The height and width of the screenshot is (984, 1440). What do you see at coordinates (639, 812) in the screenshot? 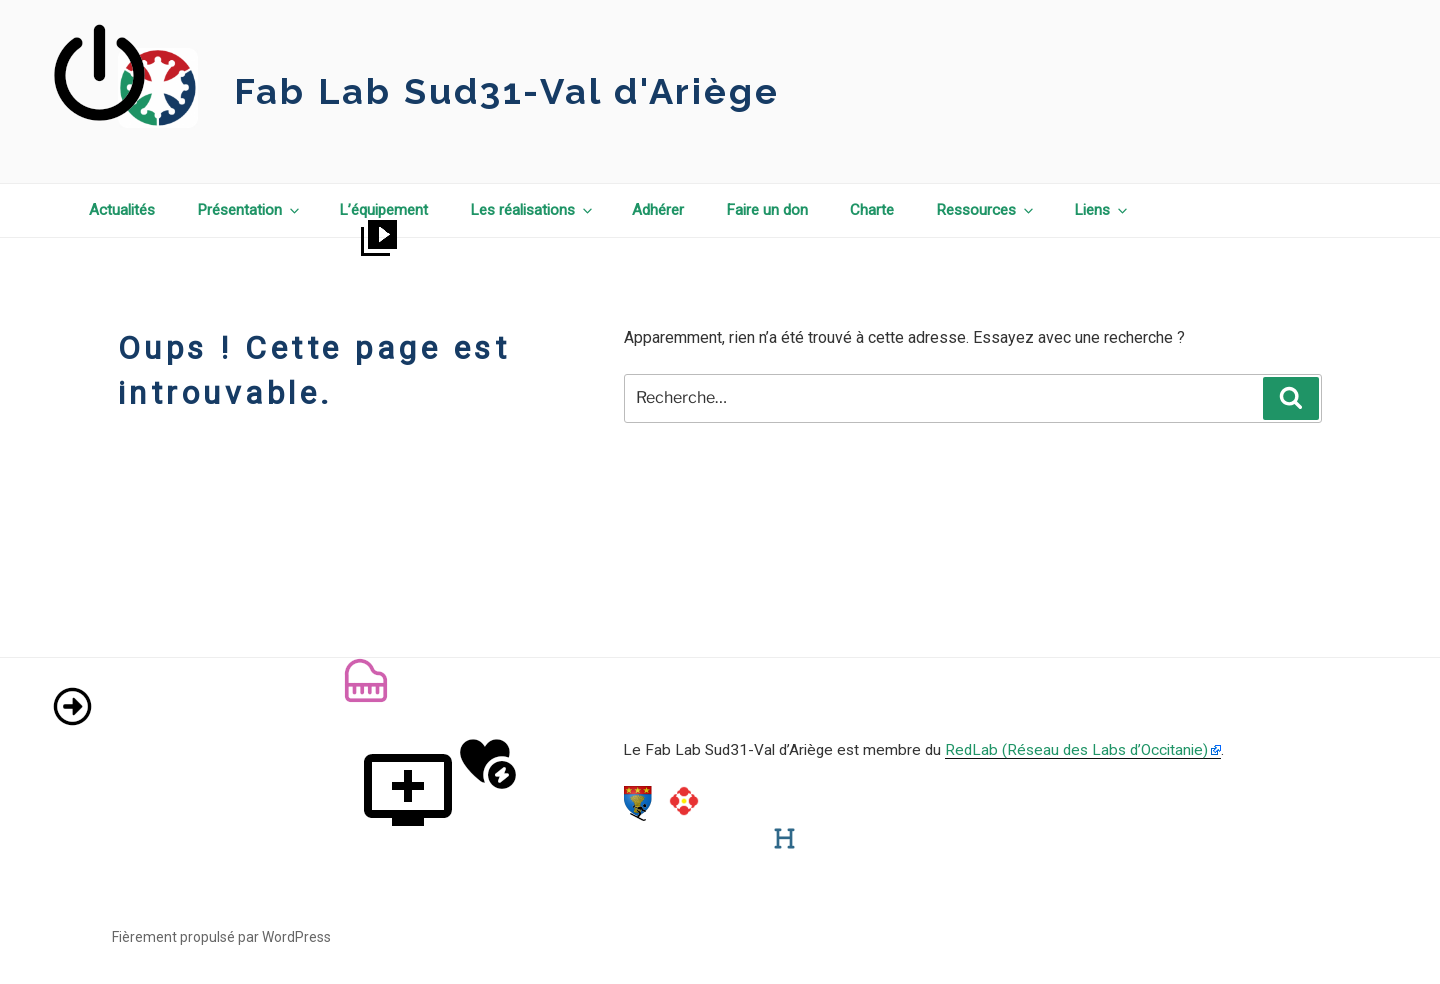
I see `filter or browse skiing activities` at bounding box center [639, 812].